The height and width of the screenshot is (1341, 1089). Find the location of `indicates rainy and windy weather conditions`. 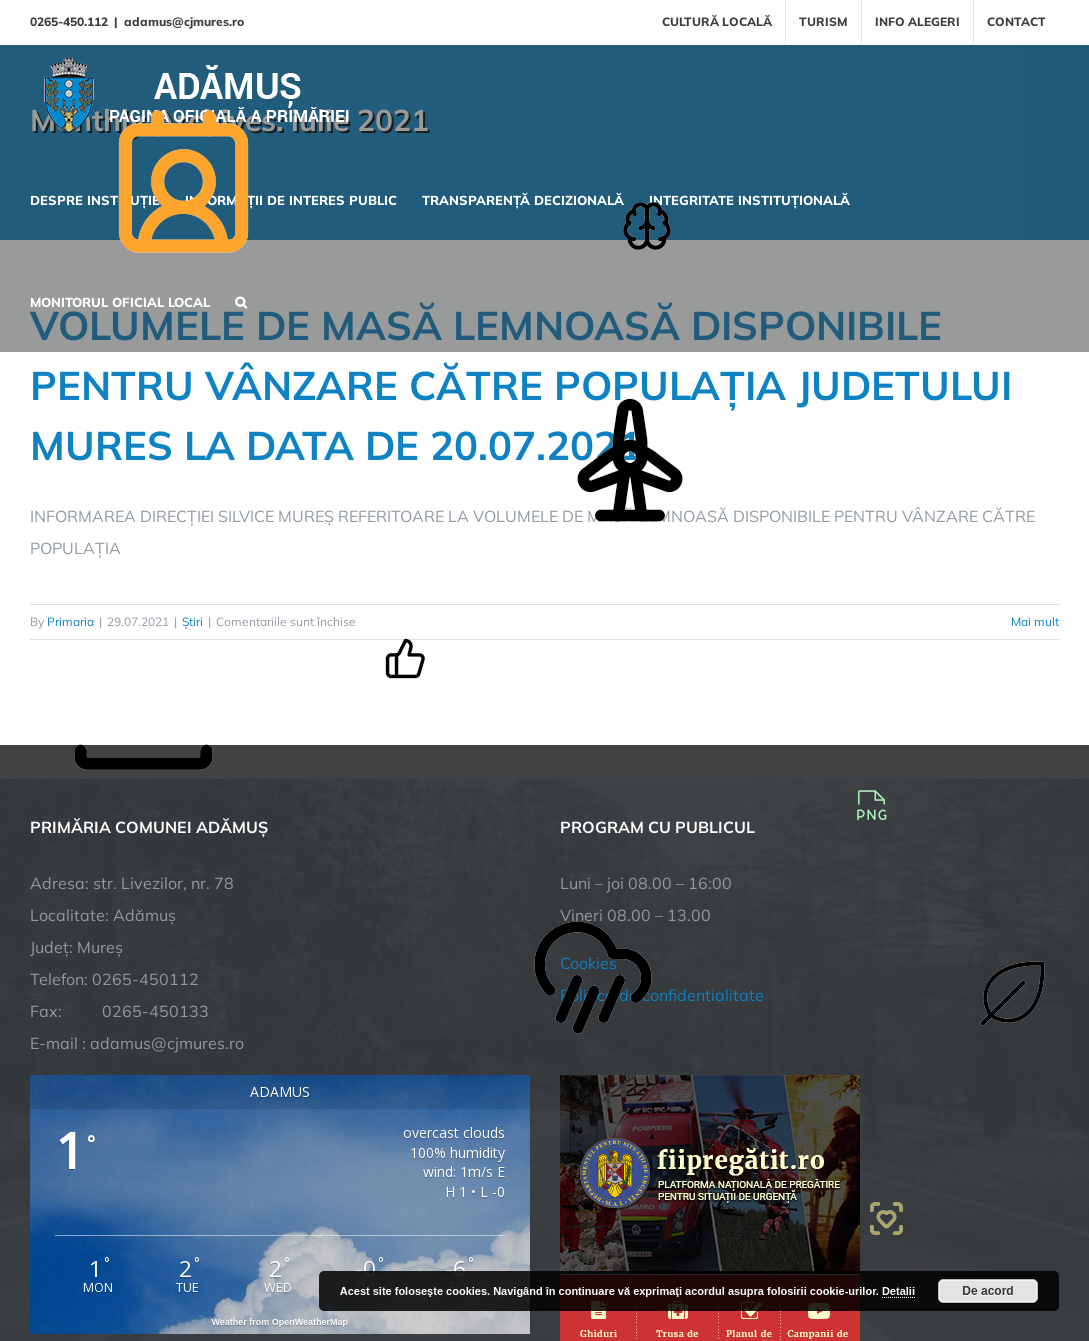

indicates rainy and windy weather conditions is located at coordinates (593, 975).